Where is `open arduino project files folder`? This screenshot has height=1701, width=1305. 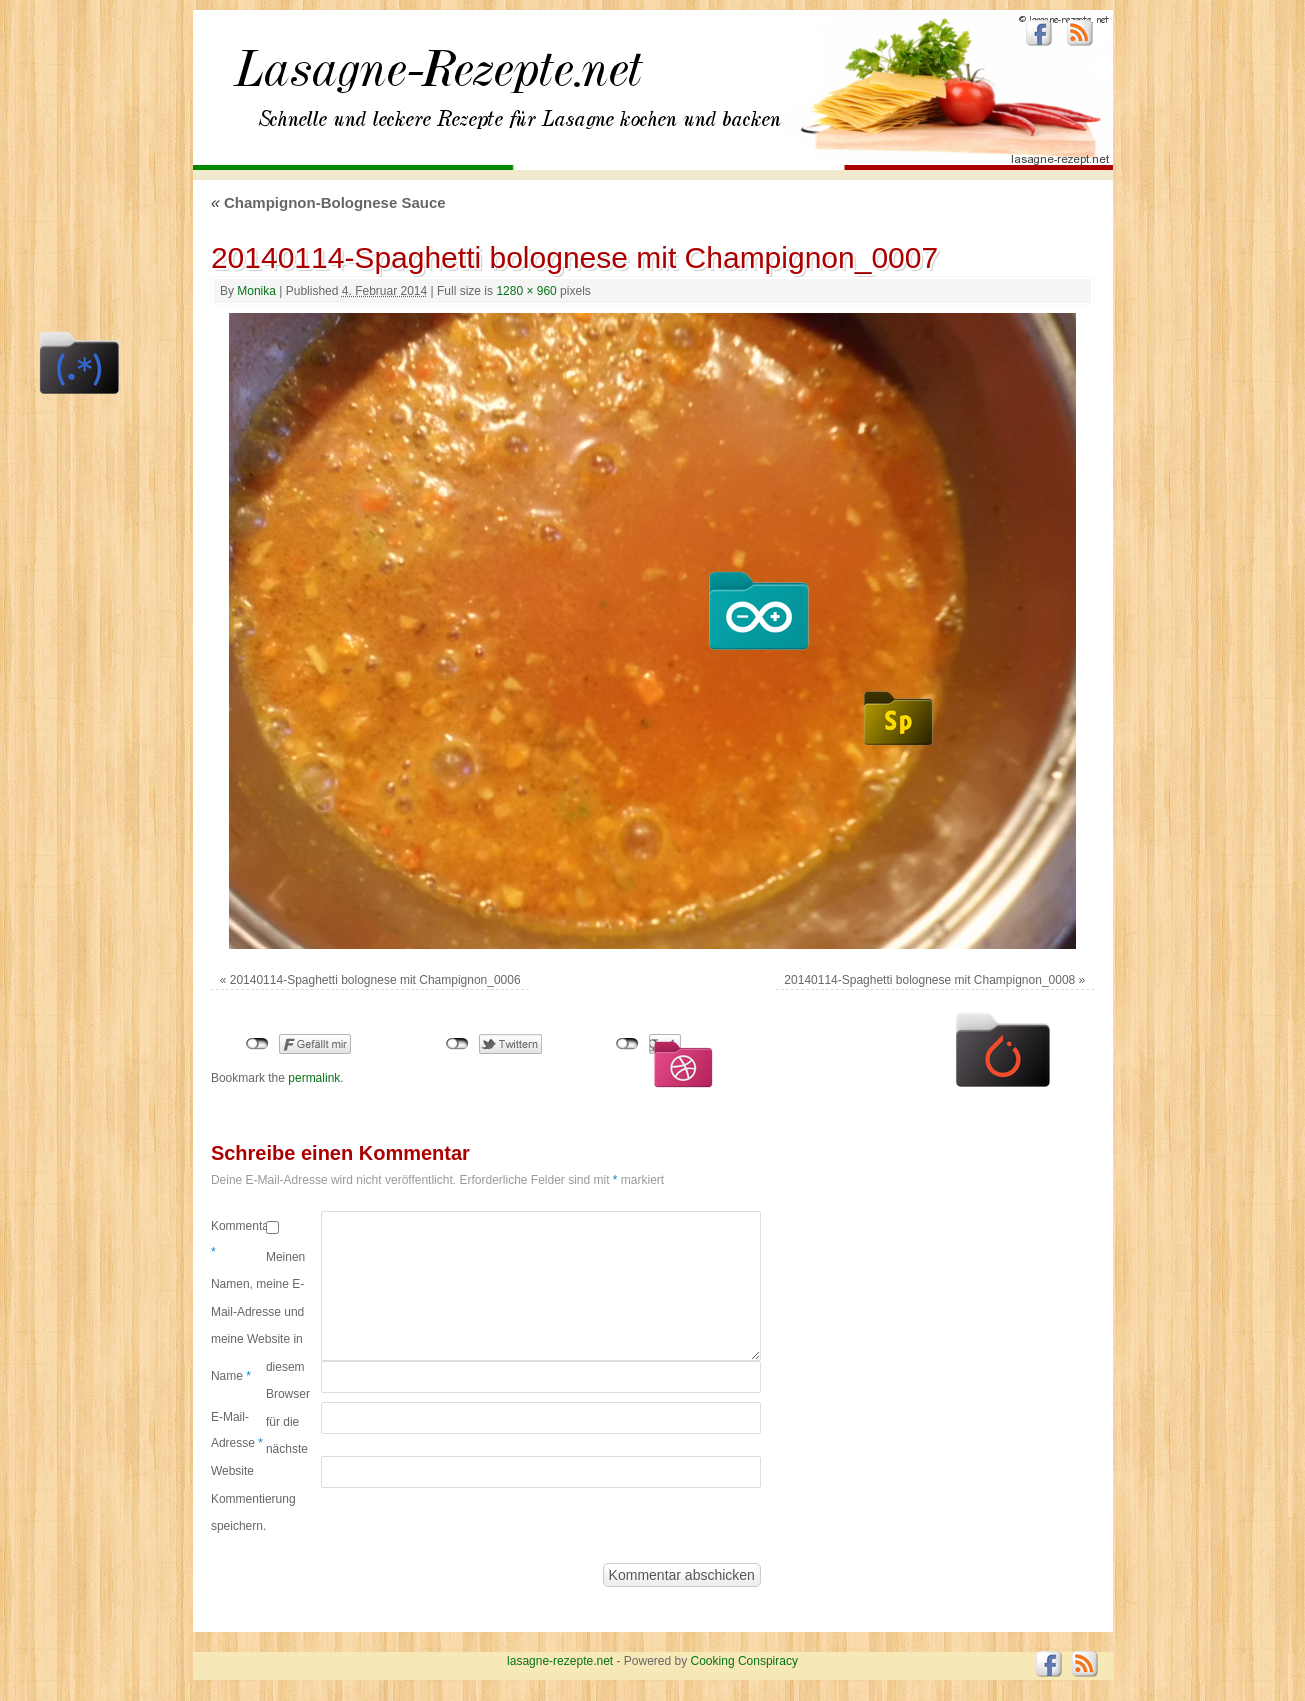
open arduino project files folder is located at coordinates (758, 613).